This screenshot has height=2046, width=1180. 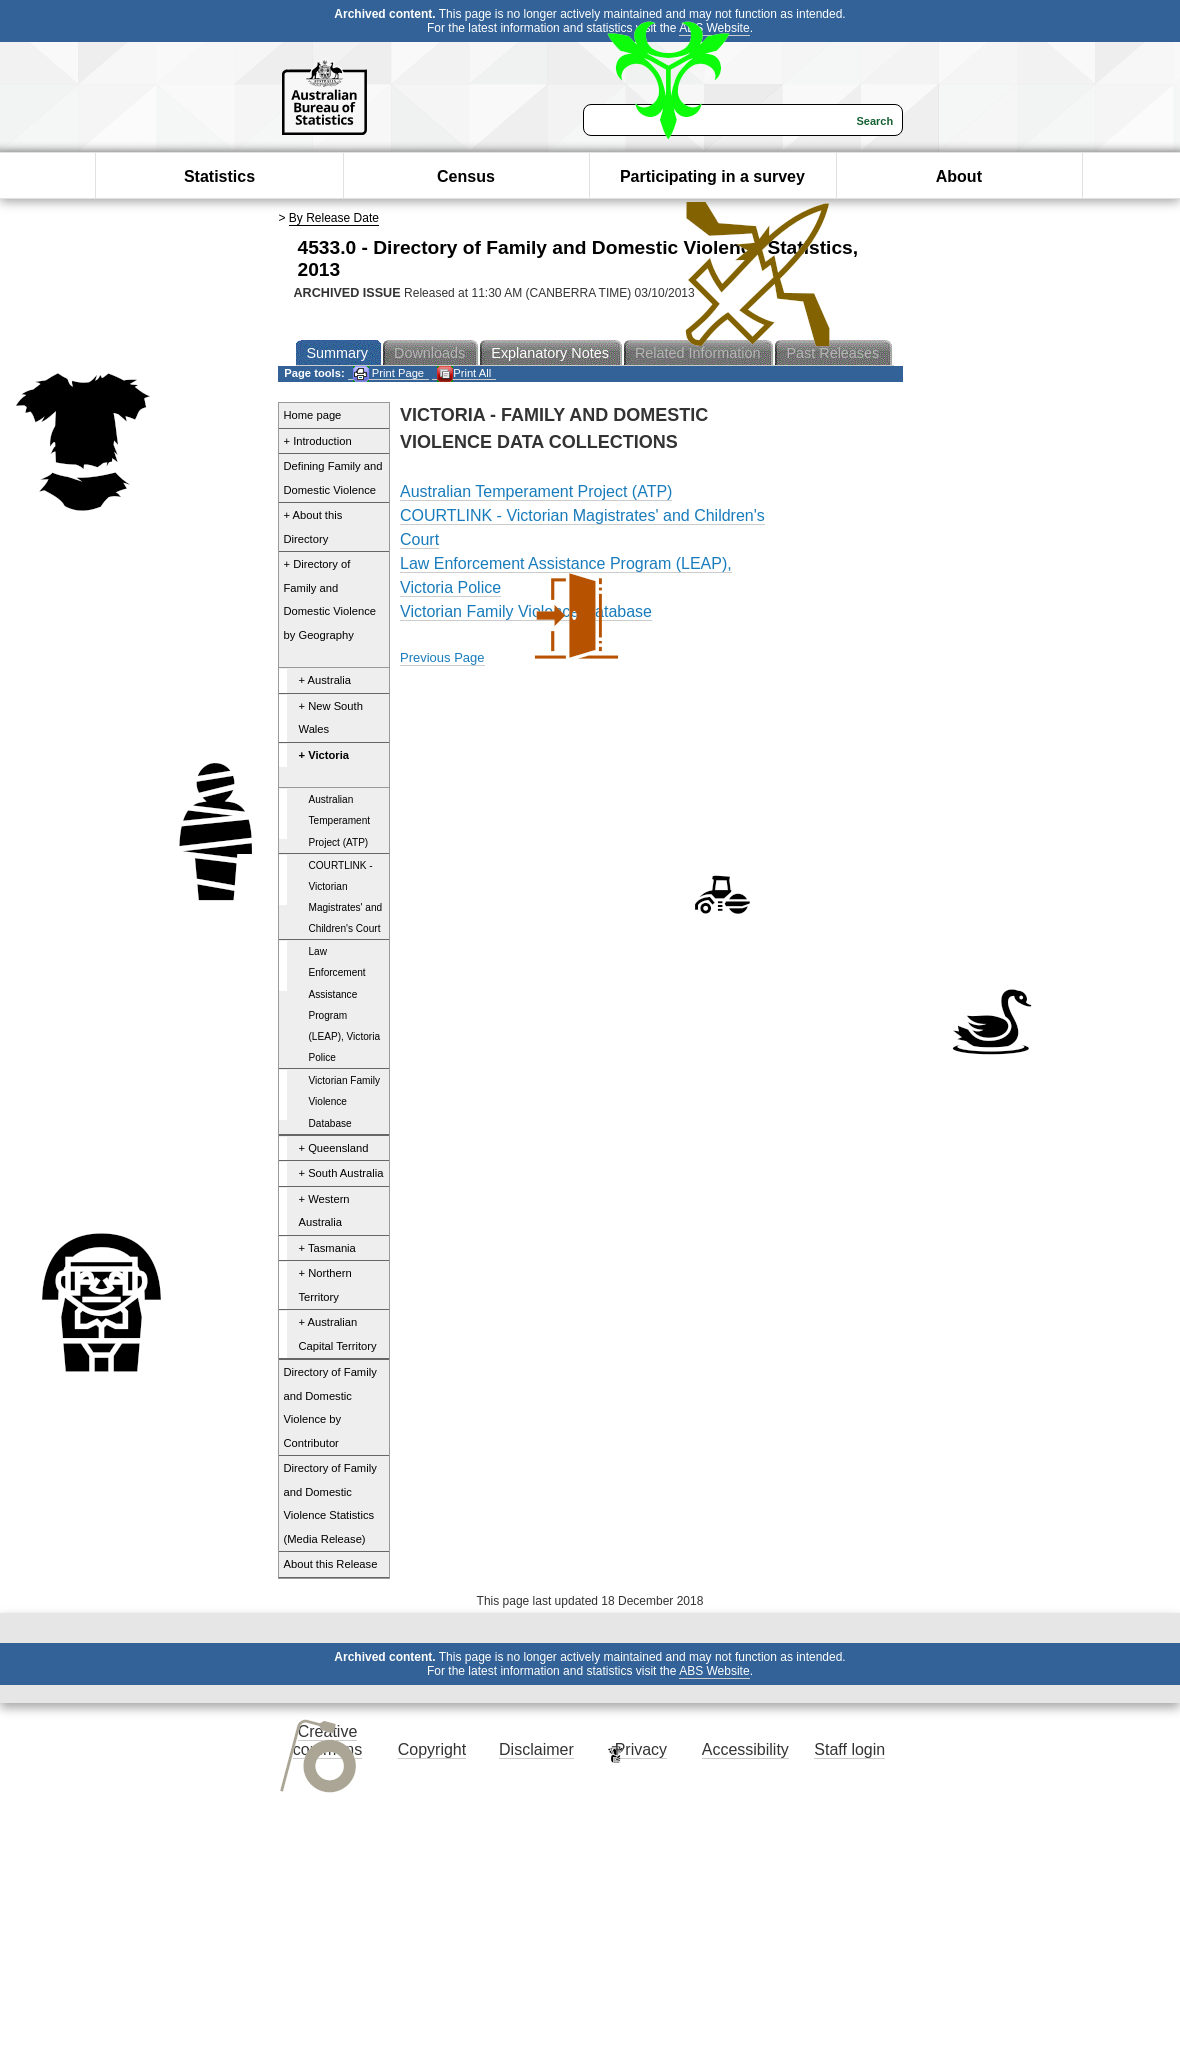 What do you see at coordinates (758, 274) in the screenshot?
I see `equip a lightning-enchanted weapon` at bounding box center [758, 274].